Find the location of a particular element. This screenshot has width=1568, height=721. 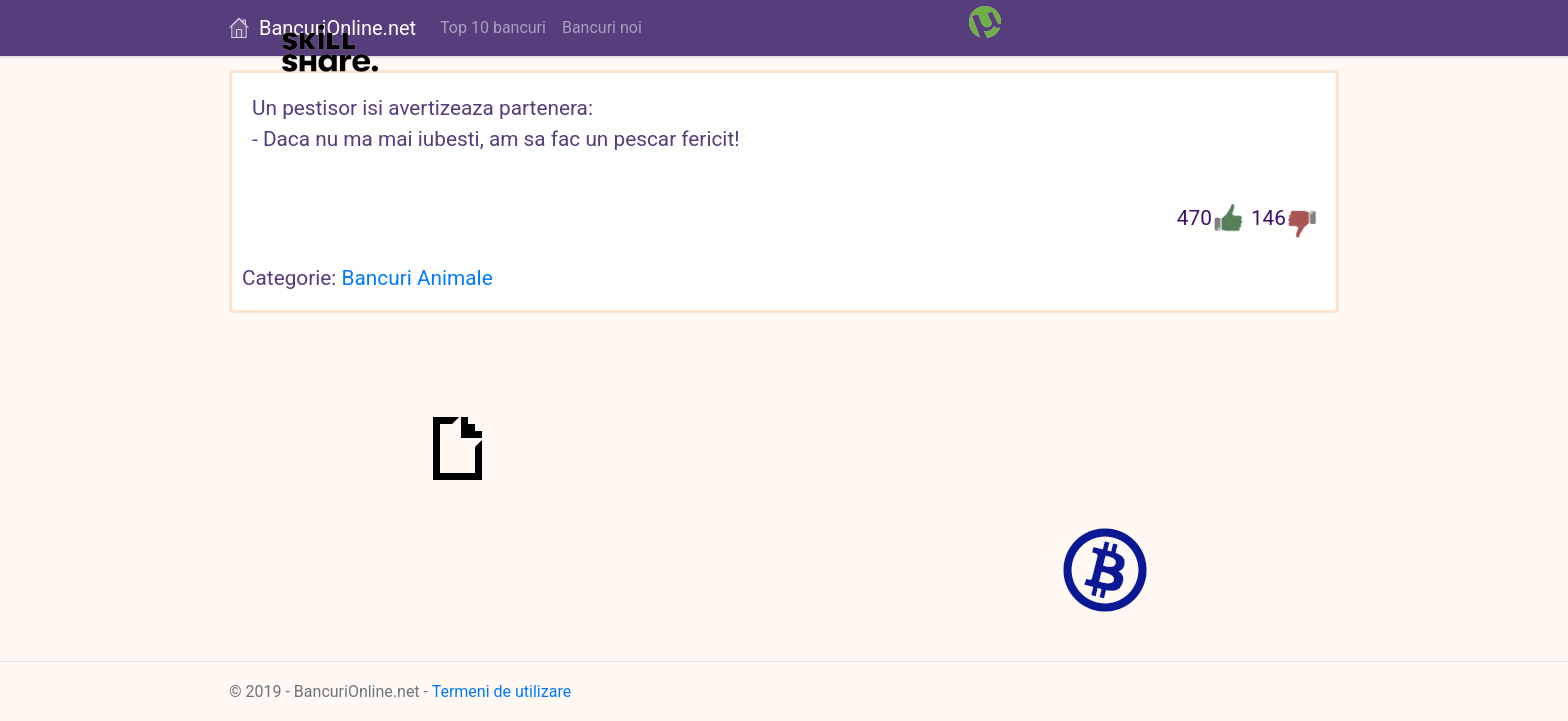

open µTorrent application is located at coordinates (985, 22).